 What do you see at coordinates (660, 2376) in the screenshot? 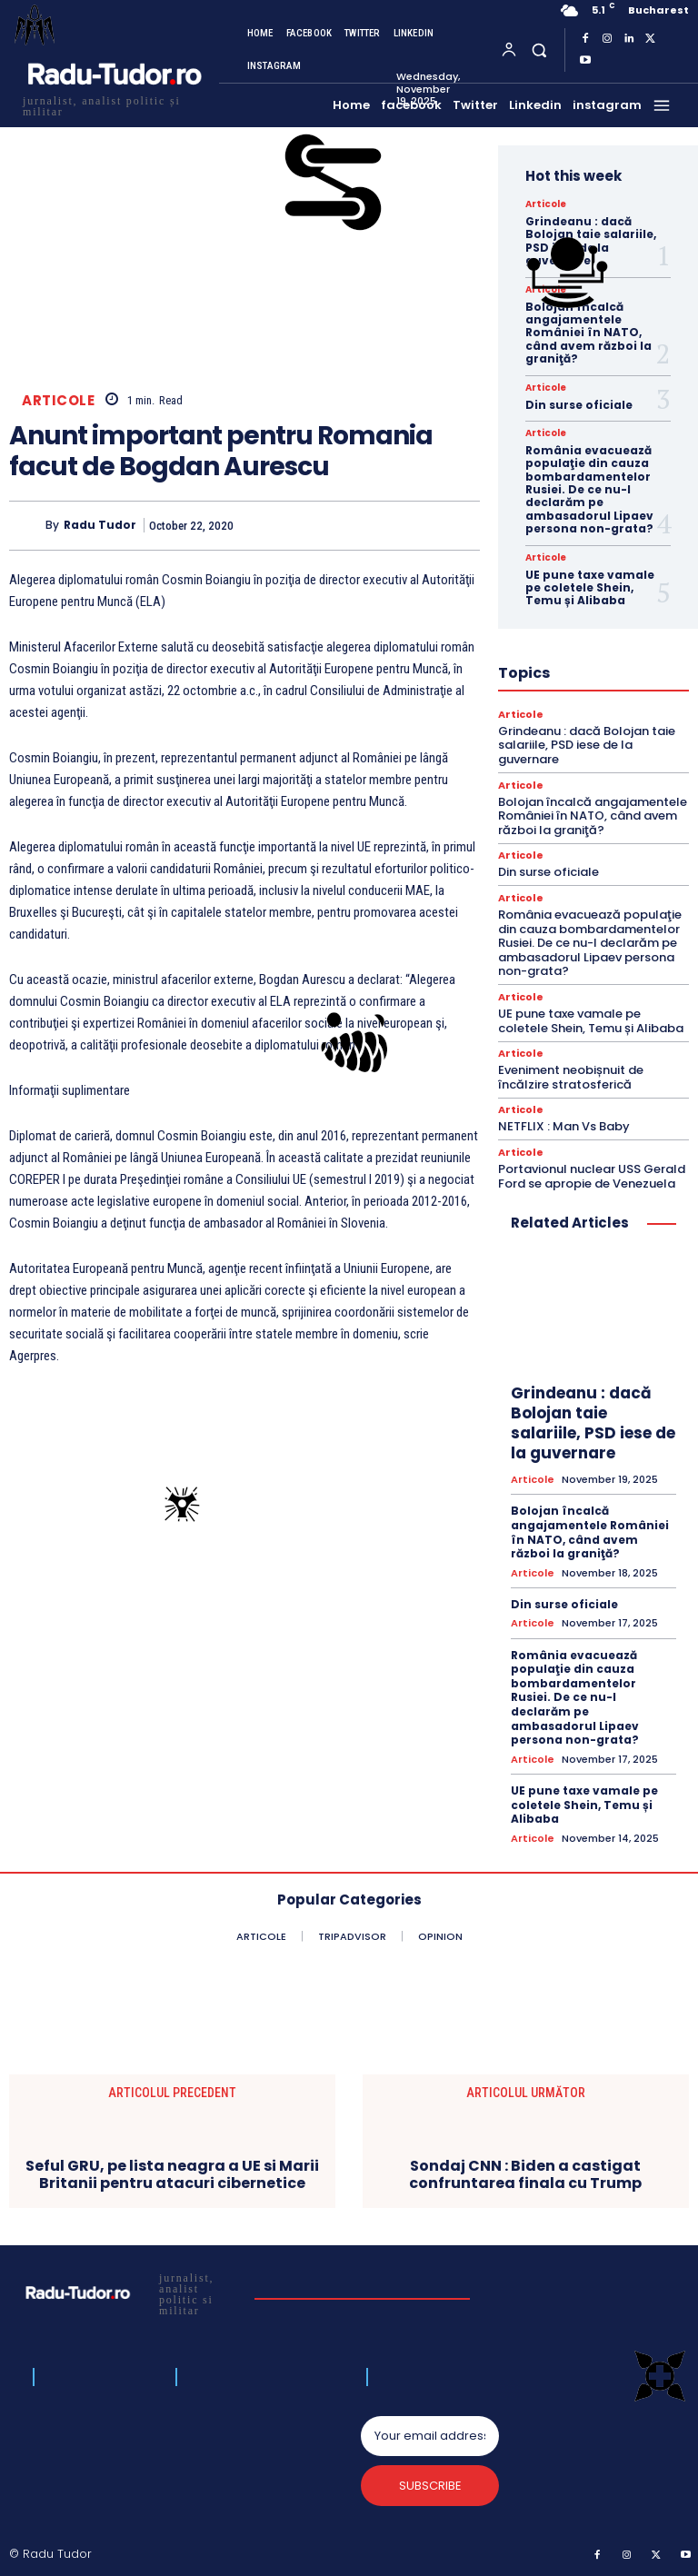
I see `indicates level four or advanced tier achievement` at bounding box center [660, 2376].